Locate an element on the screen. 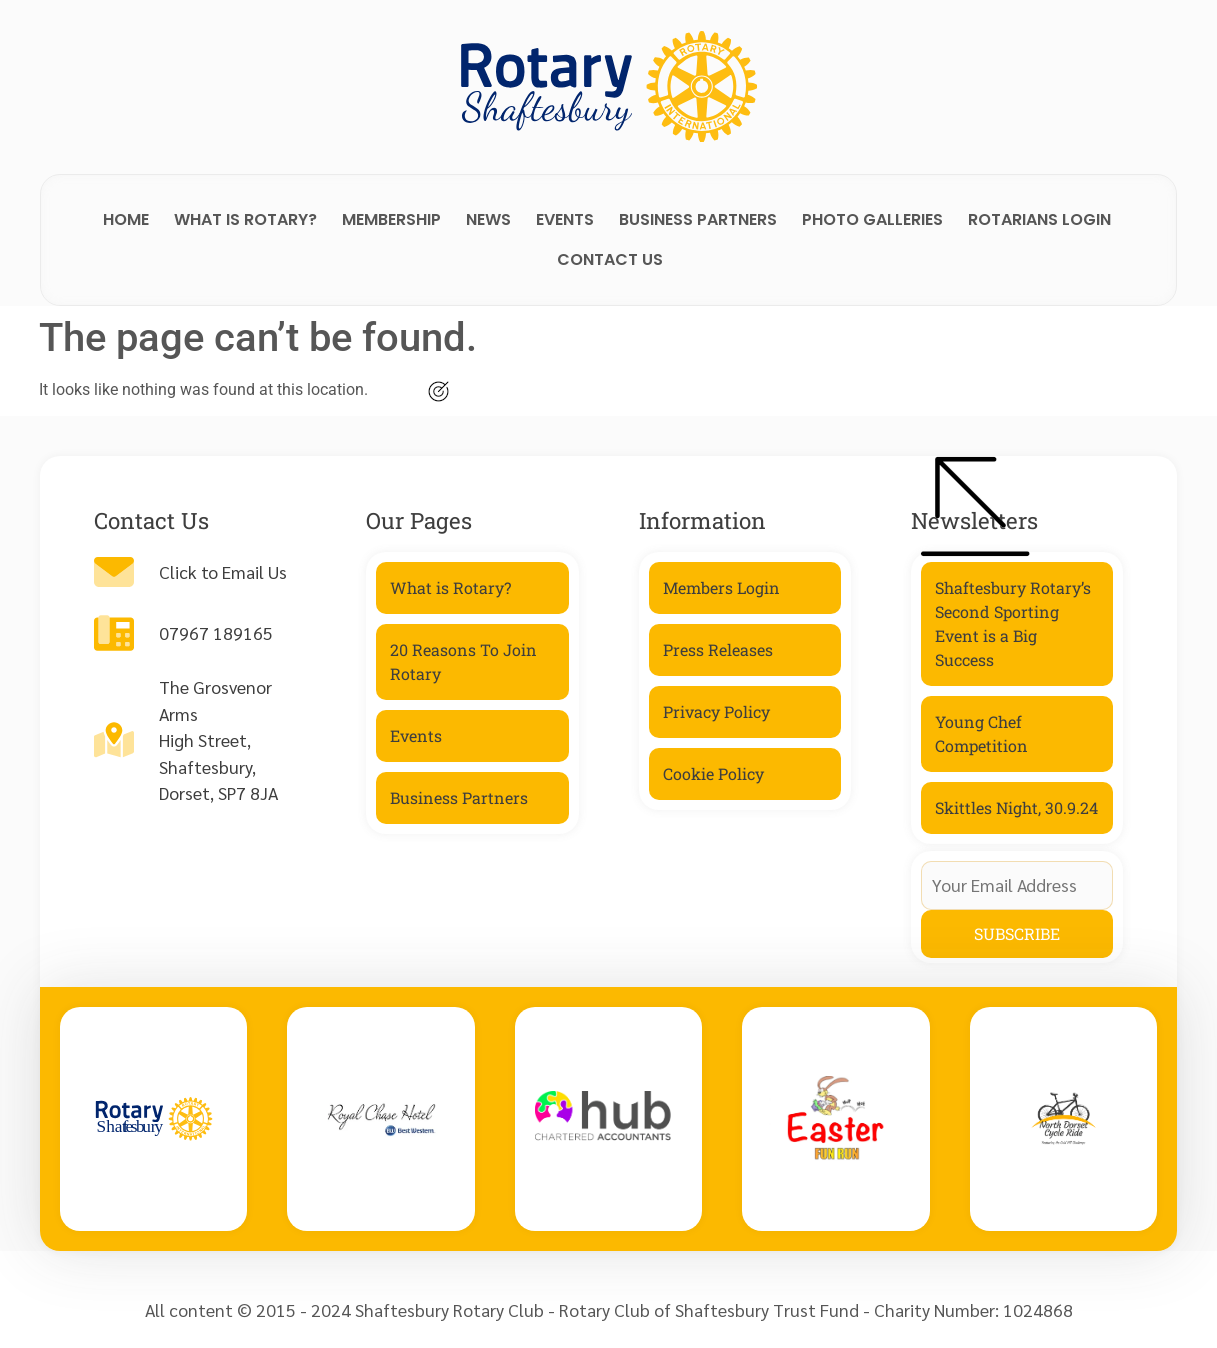 The image size is (1217, 1348). navigate to the top-left or home position is located at coordinates (970, 506).